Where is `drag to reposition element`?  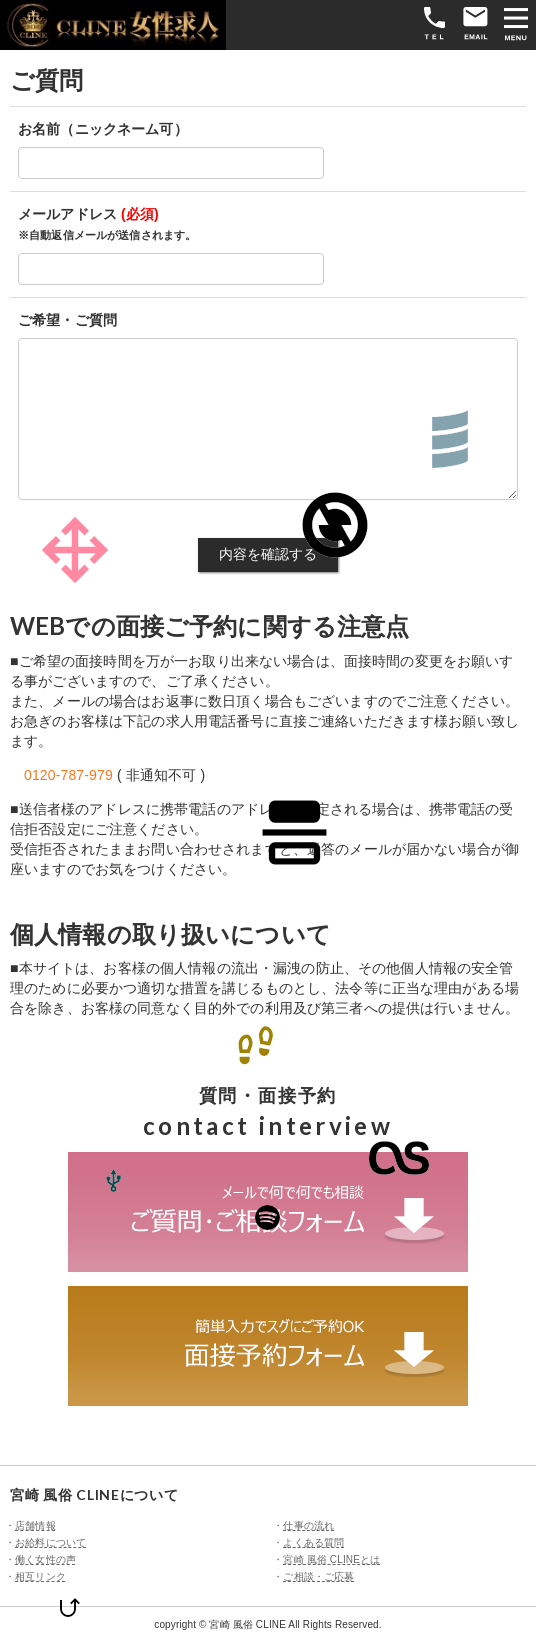
drag to reposition element is located at coordinates (75, 550).